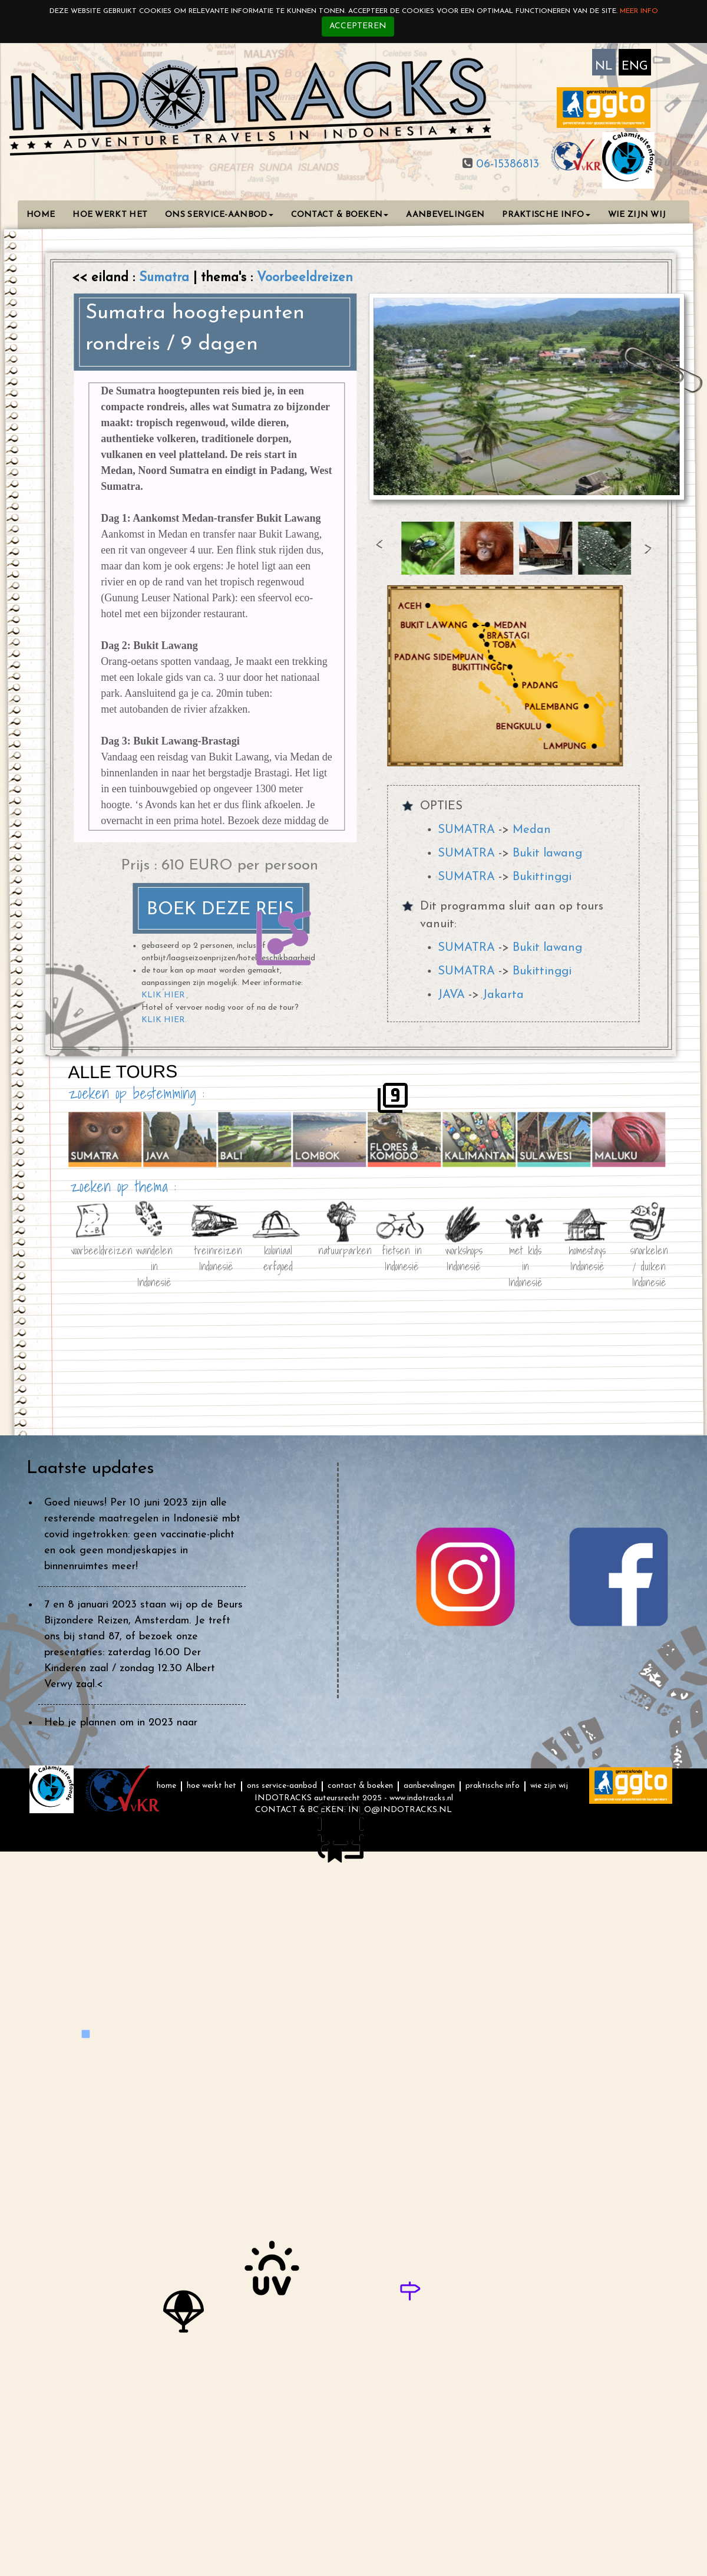 This screenshot has height=2576, width=707. What do you see at coordinates (272, 2268) in the screenshot?
I see `view current UV index level` at bounding box center [272, 2268].